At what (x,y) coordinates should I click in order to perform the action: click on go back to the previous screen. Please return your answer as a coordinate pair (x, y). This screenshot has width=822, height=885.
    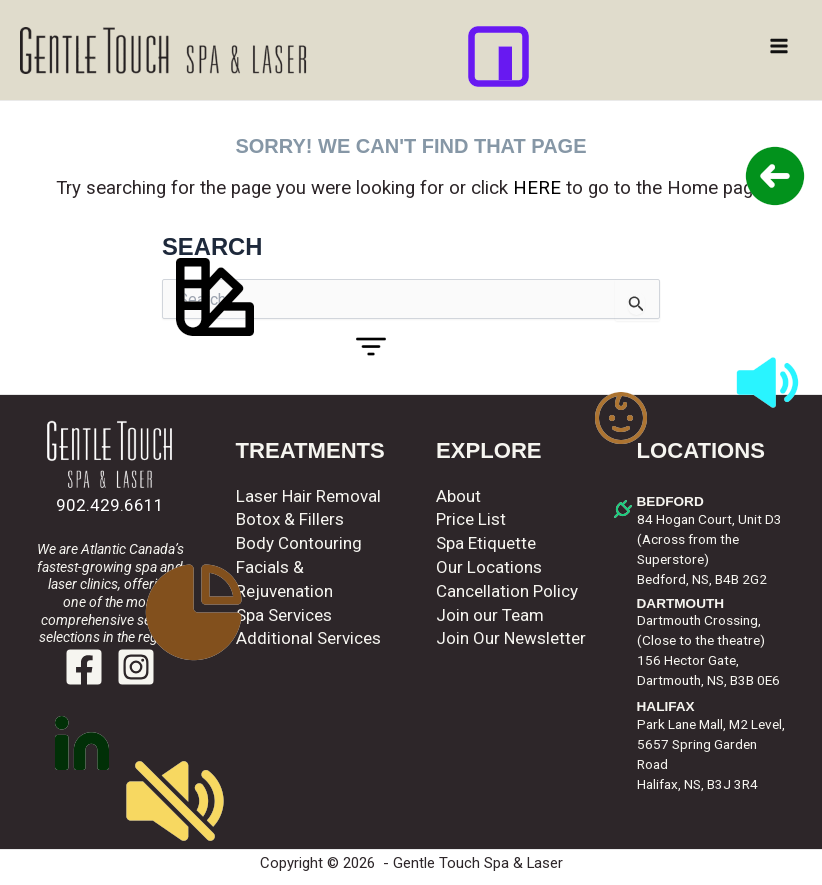
    Looking at the image, I should click on (775, 176).